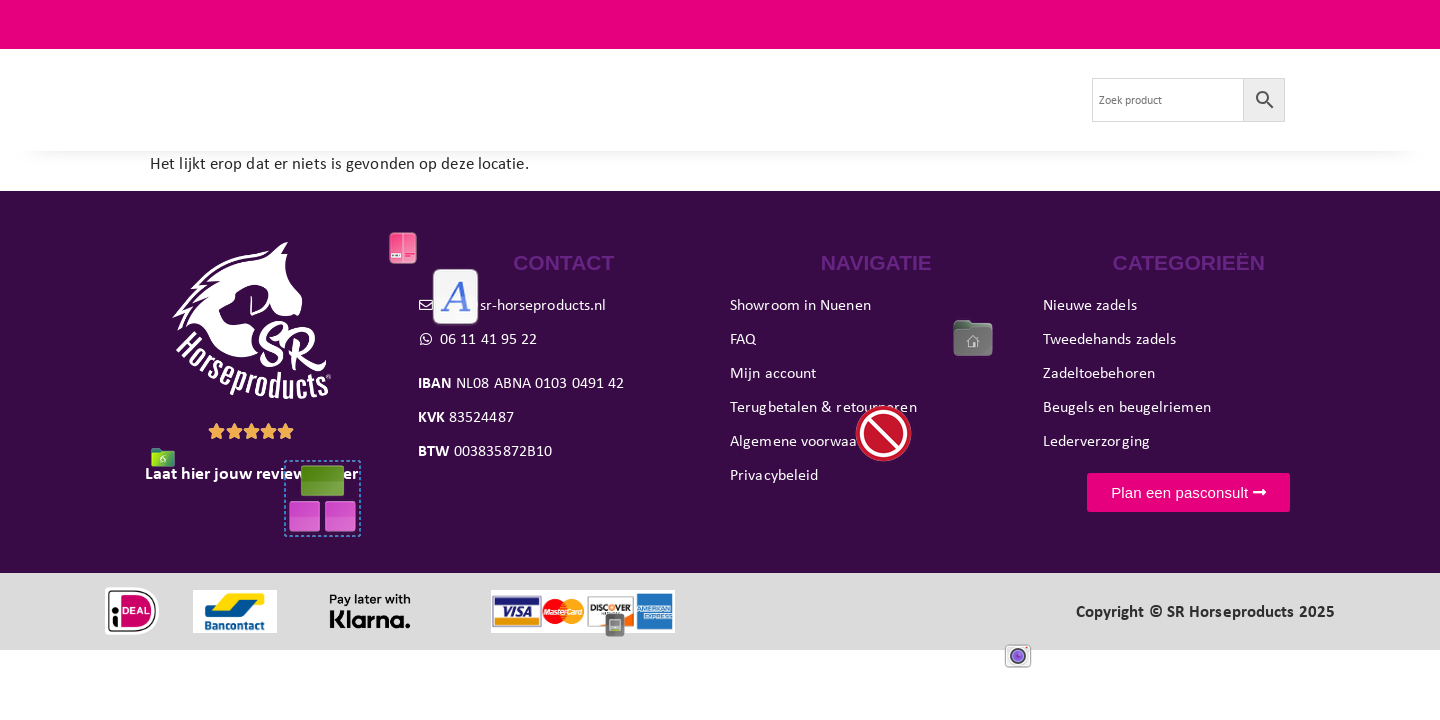  Describe the element at coordinates (322, 498) in the screenshot. I see `select all items in the current view` at that location.